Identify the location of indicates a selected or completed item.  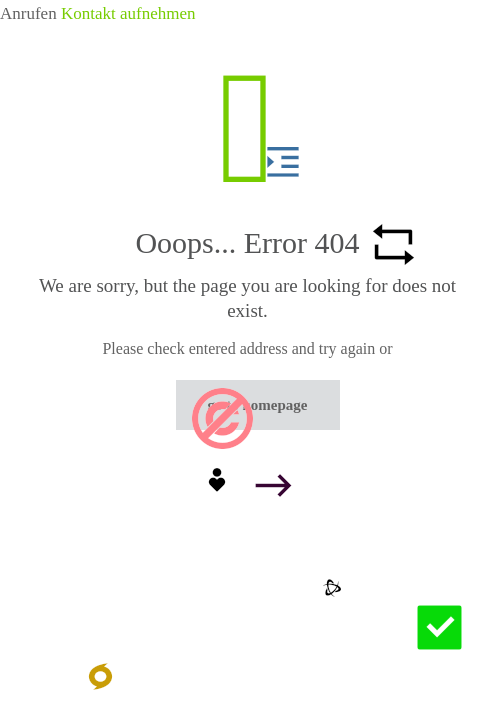
(439, 627).